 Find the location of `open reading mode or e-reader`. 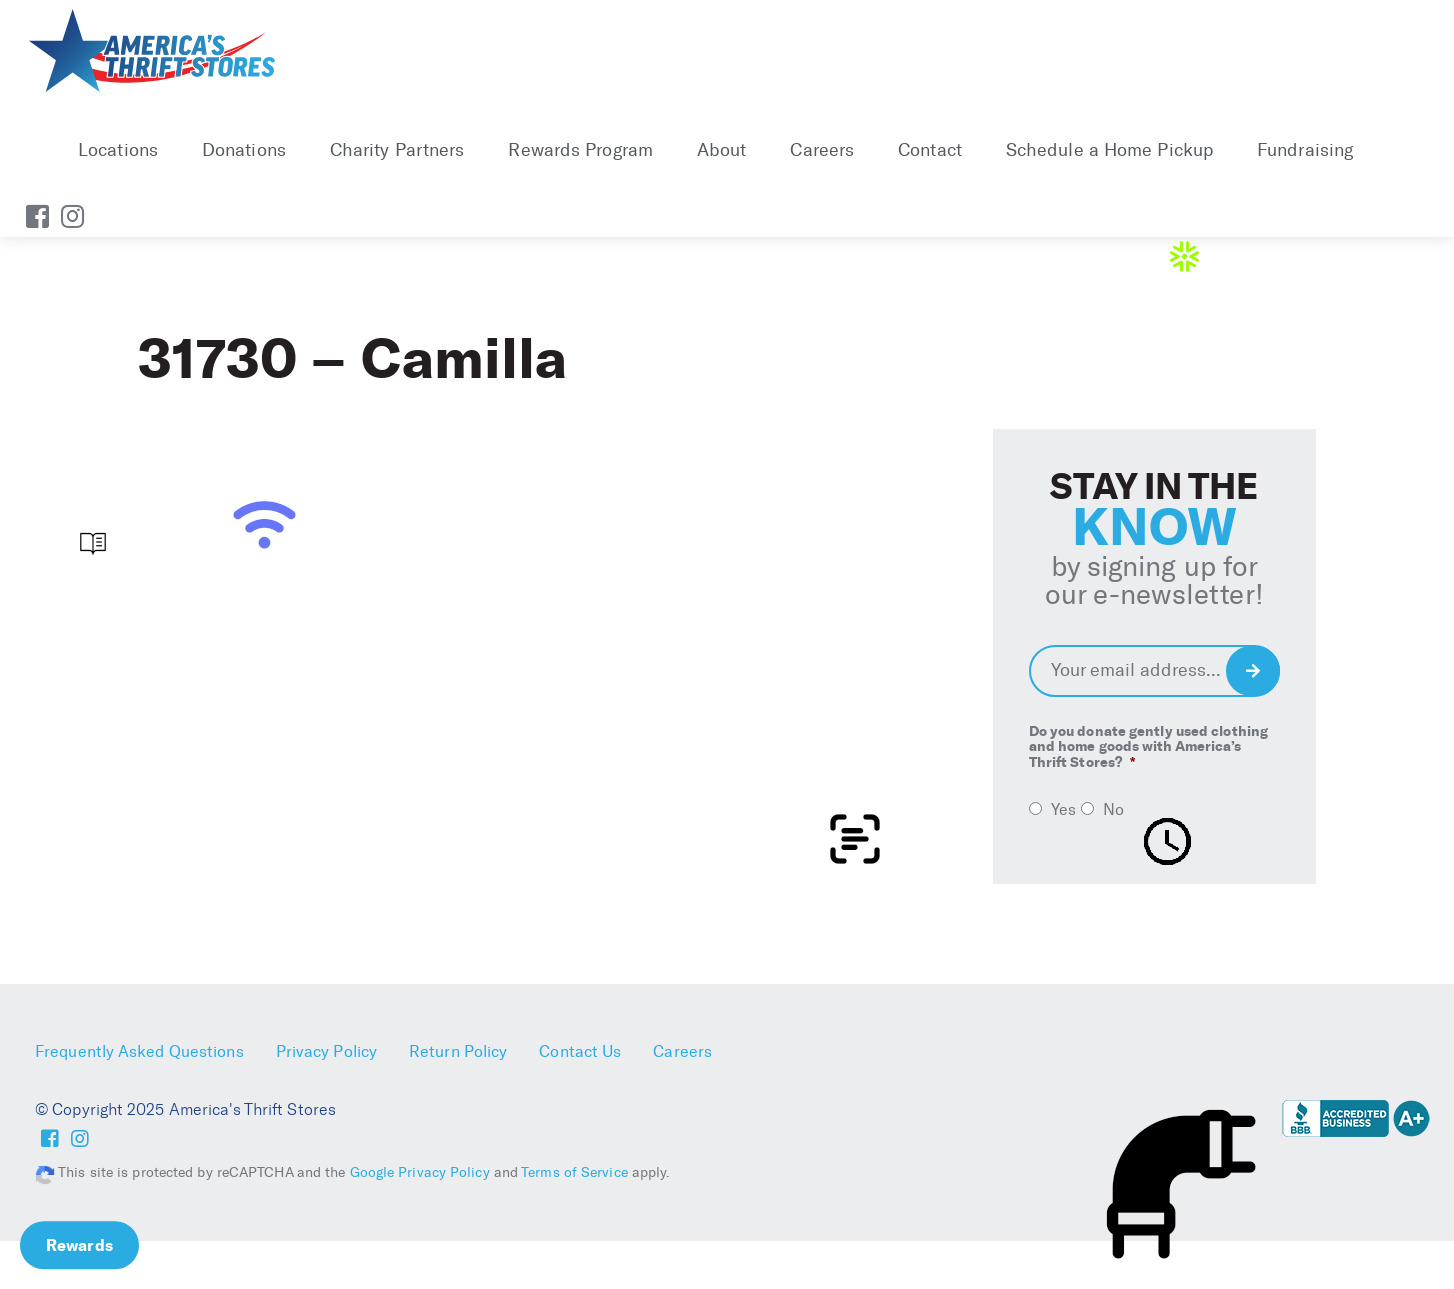

open reading mode or e-reader is located at coordinates (93, 542).